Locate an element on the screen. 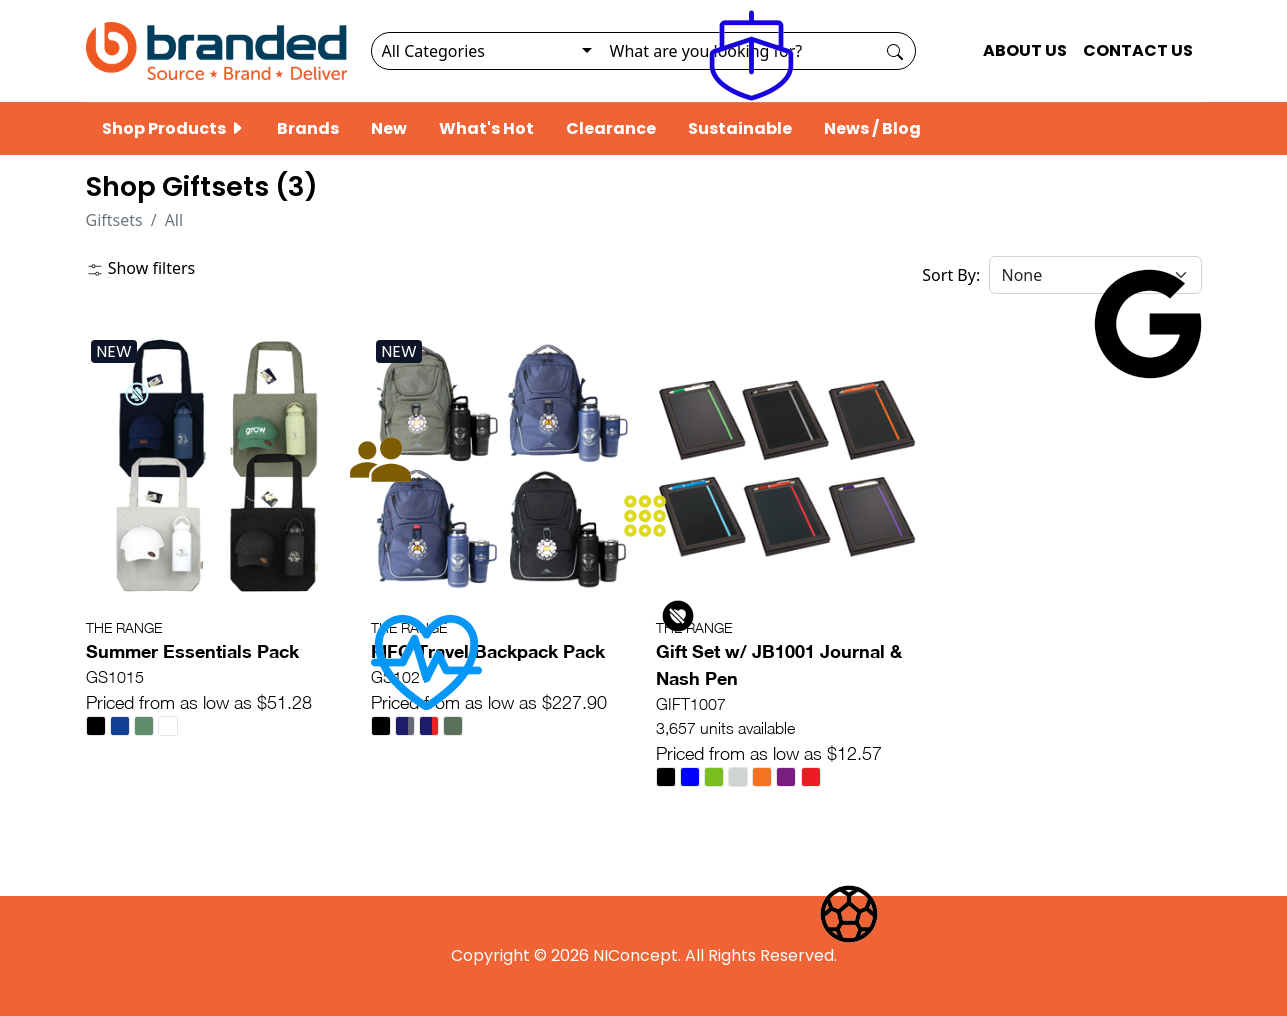  open the dial pad is located at coordinates (645, 516).